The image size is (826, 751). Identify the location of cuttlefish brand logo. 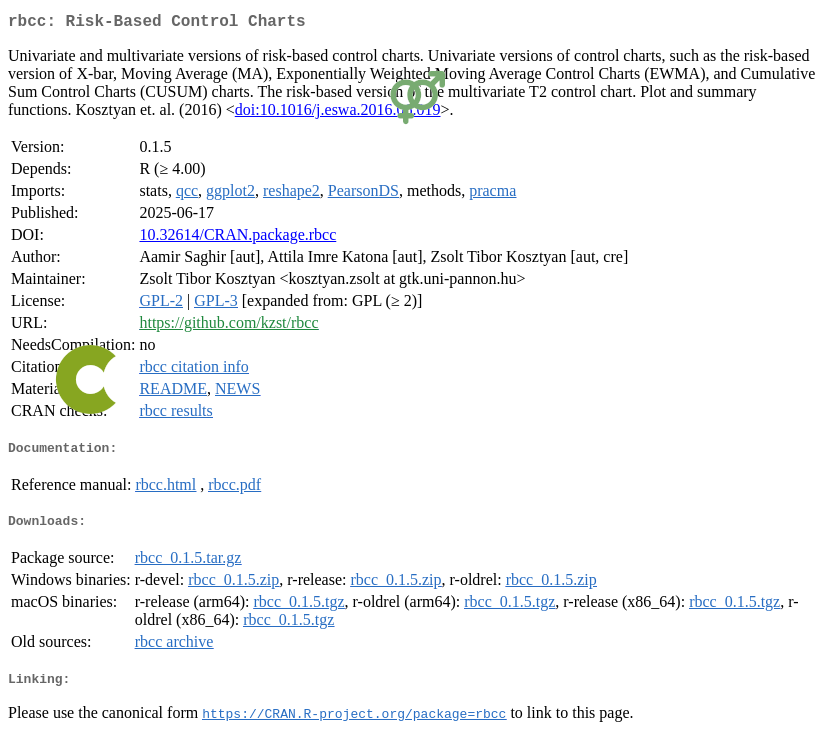
(86, 379).